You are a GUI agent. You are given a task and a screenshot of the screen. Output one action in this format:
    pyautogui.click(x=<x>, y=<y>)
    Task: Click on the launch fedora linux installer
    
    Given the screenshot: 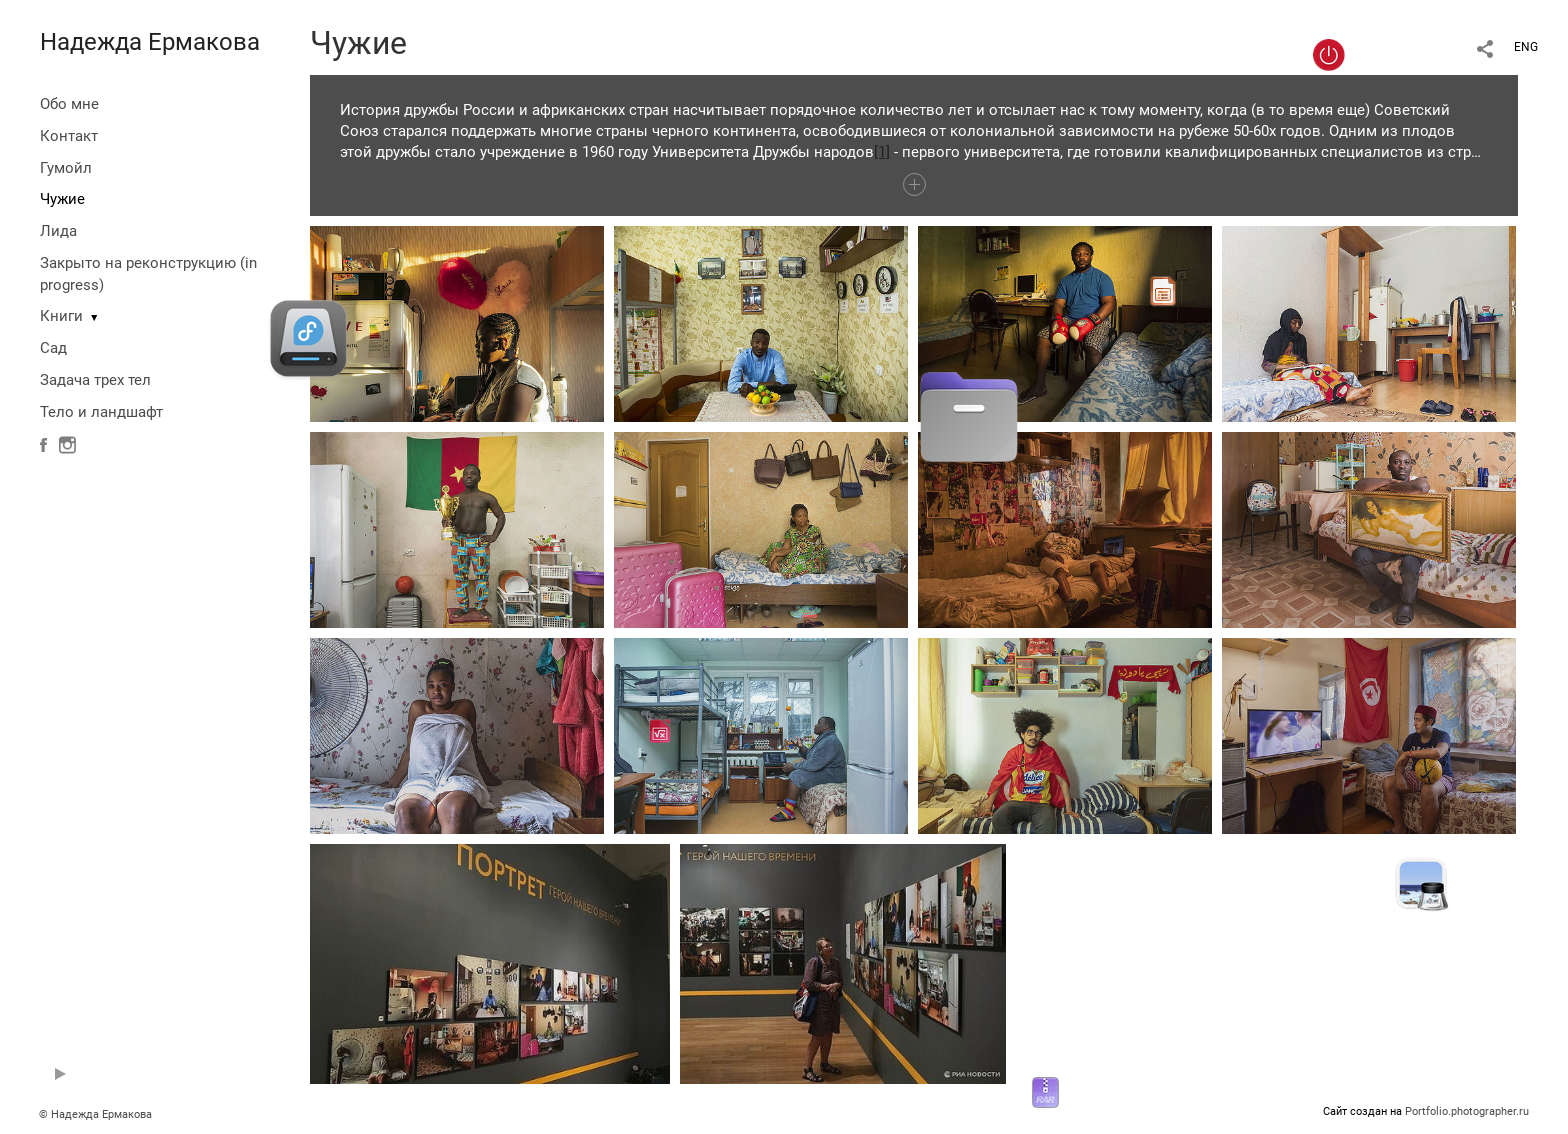 What is the action you would take?
    pyautogui.click(x=308, y=338)
    